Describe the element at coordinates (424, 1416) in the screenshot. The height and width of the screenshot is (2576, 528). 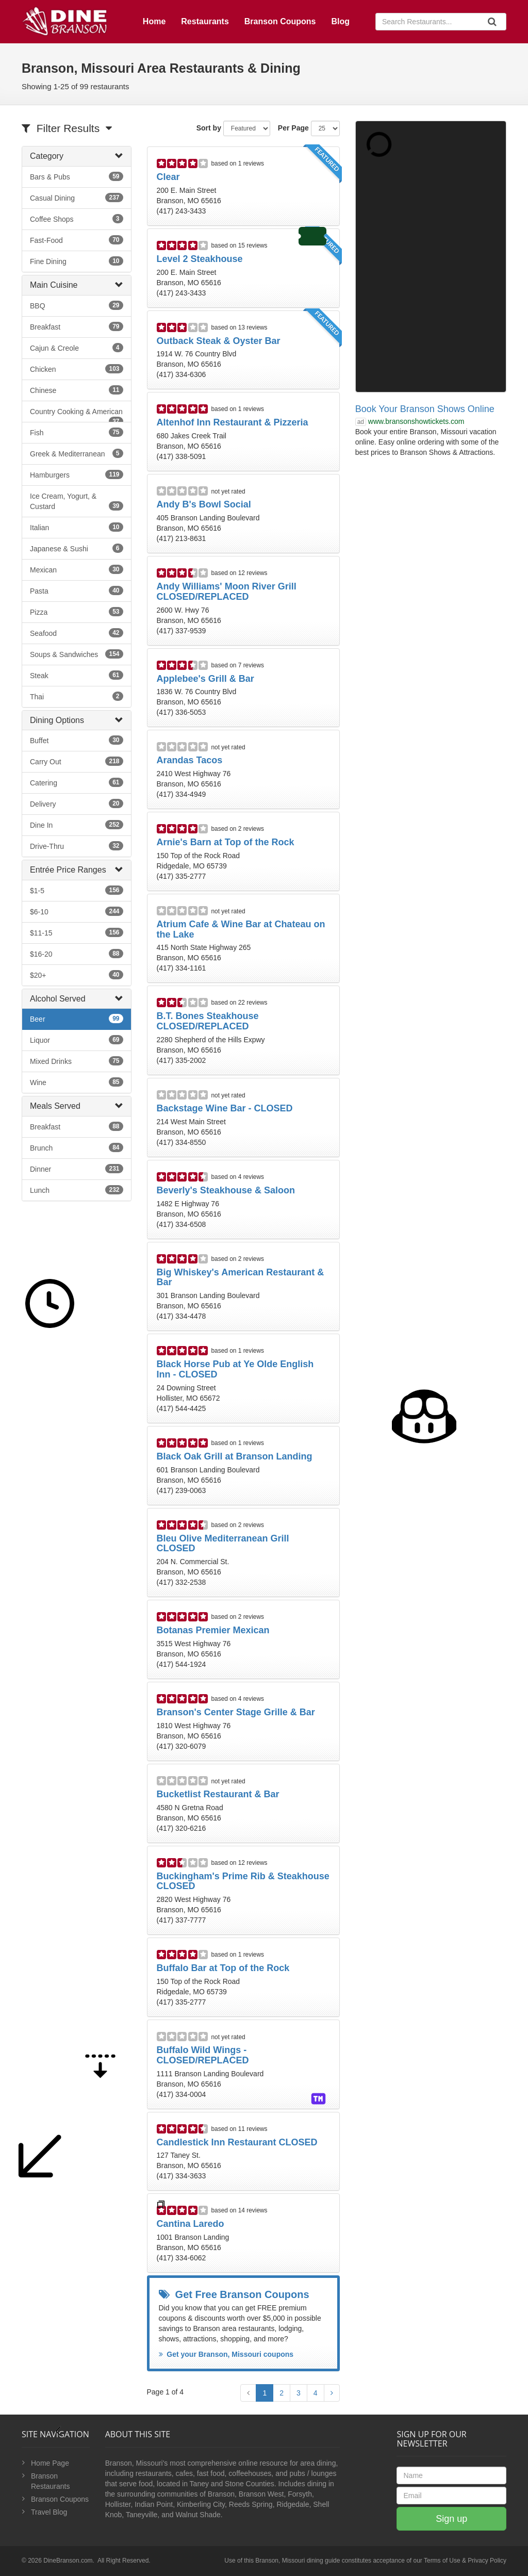
I see `access github copilot AI assistant` at that location.